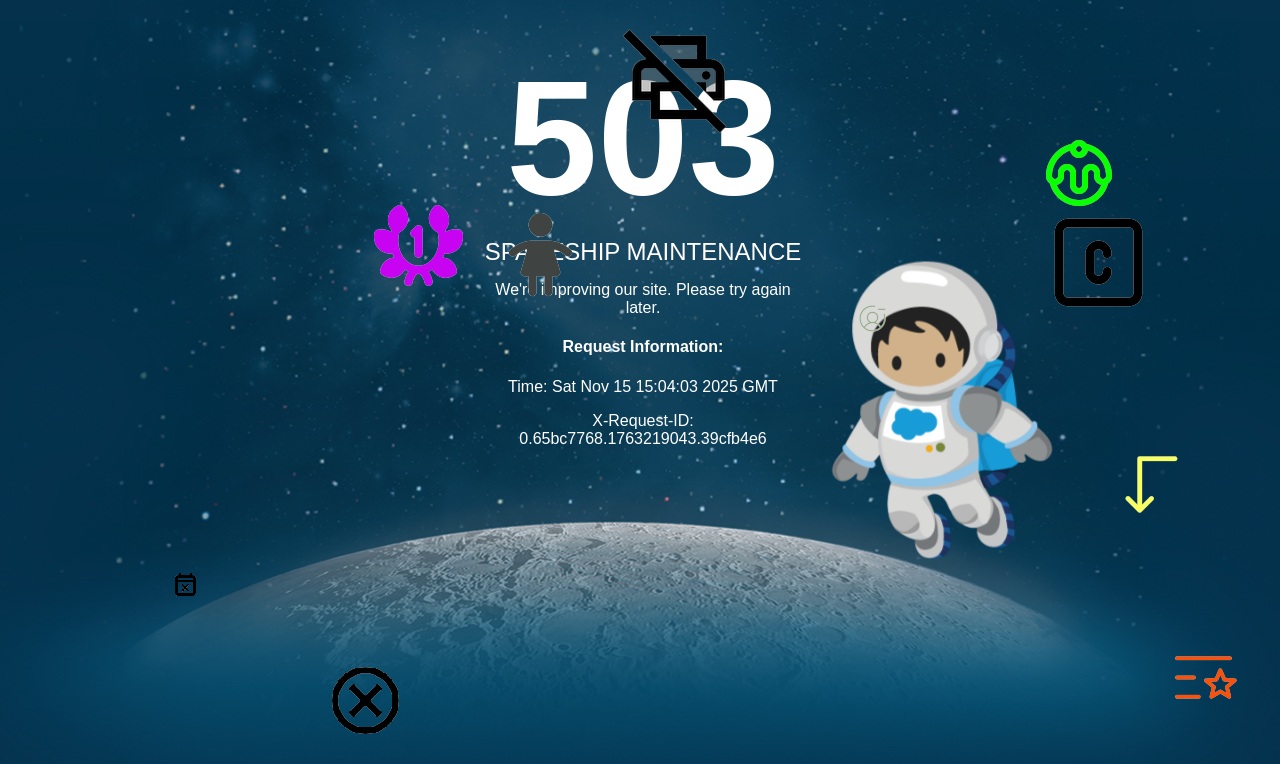 The height and width of the screenshot is (764, 1280). Describe the element at coordinates (872, 318) in the screenshot. I see `remove a user from your contacts` at that location.